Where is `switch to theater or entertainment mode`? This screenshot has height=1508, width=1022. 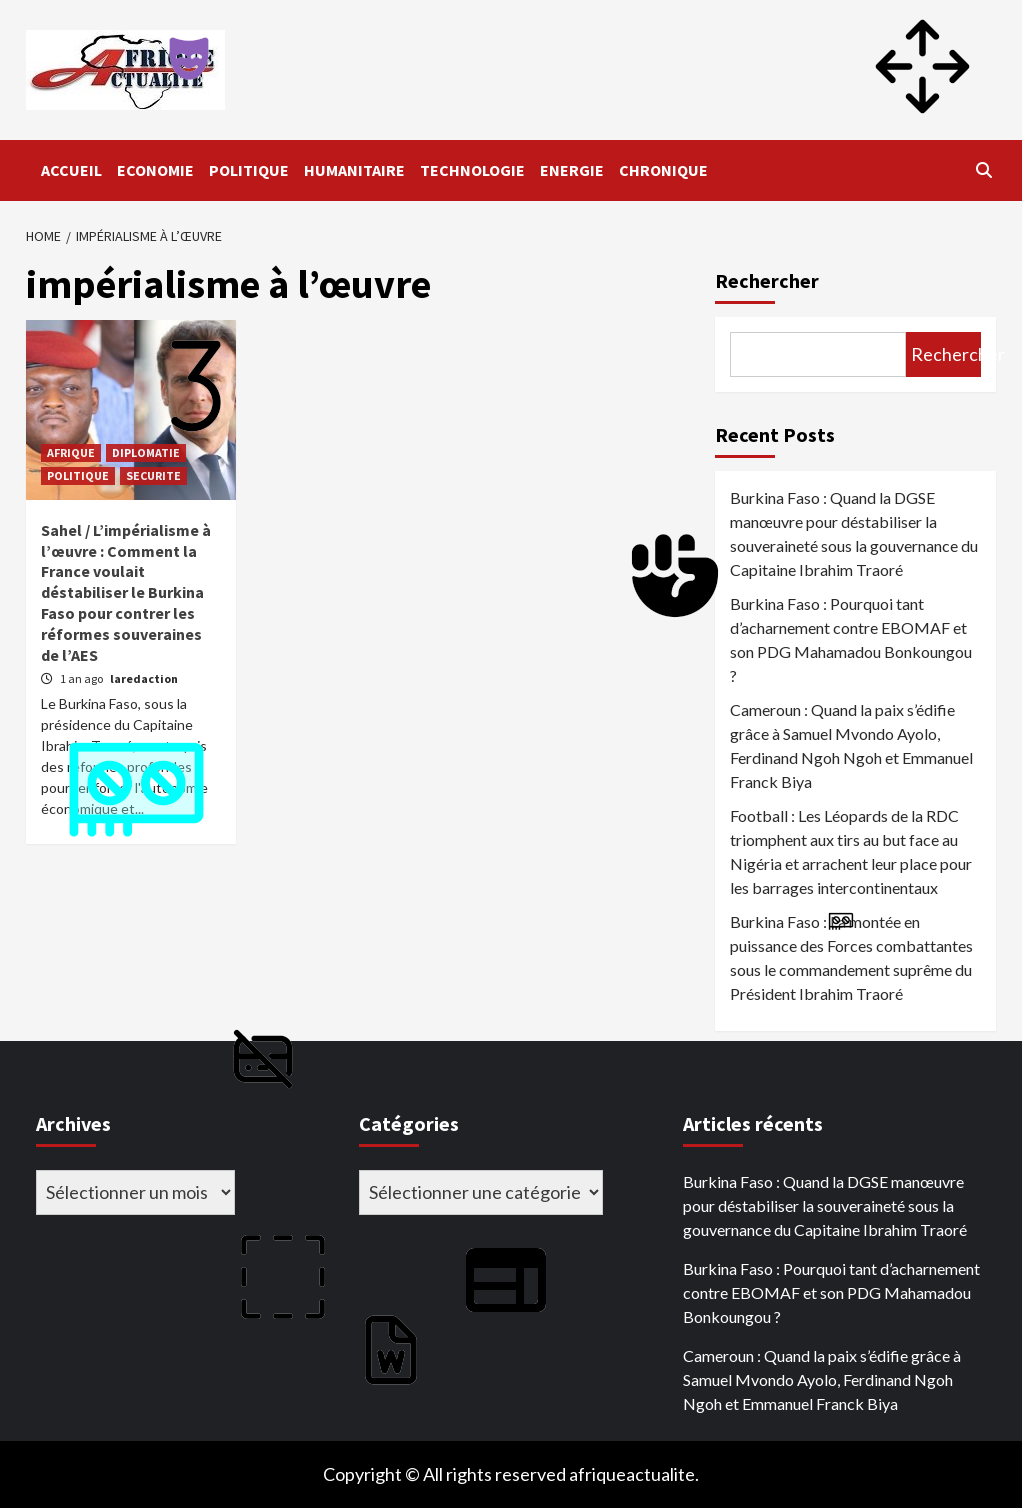 switch to theater or entertainment mode is located at coordinates (189, 57).